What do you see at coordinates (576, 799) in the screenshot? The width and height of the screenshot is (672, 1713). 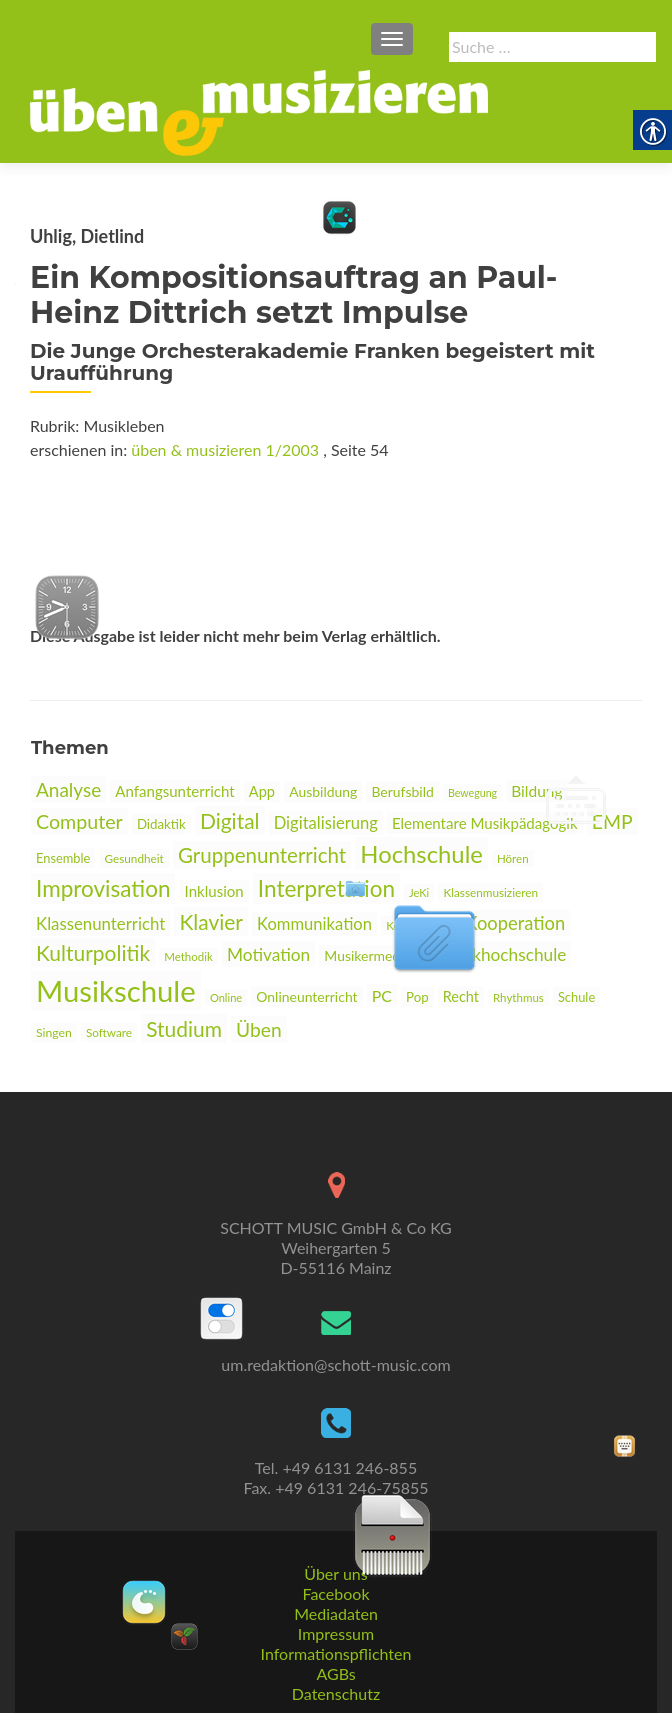 I see `show virtual keyboard` at bounding box center [576, 799].